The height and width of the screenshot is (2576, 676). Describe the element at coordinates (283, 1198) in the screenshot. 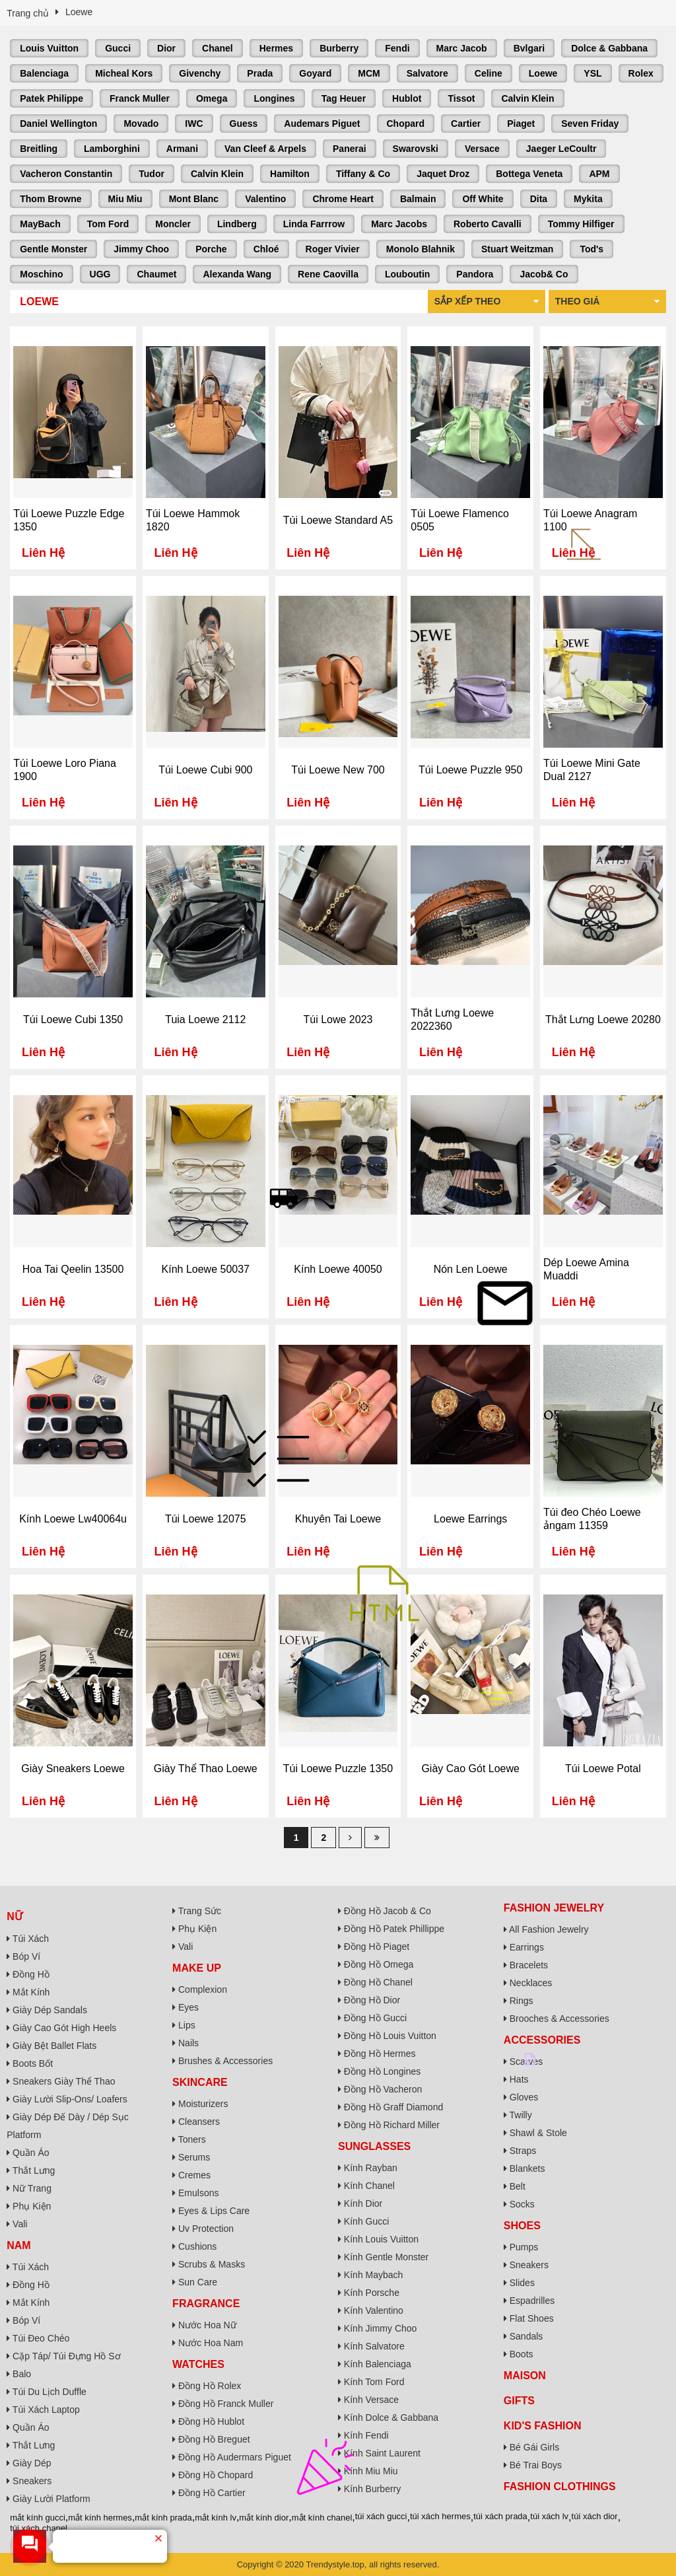

I see `track delivery or shipping status` at that location.